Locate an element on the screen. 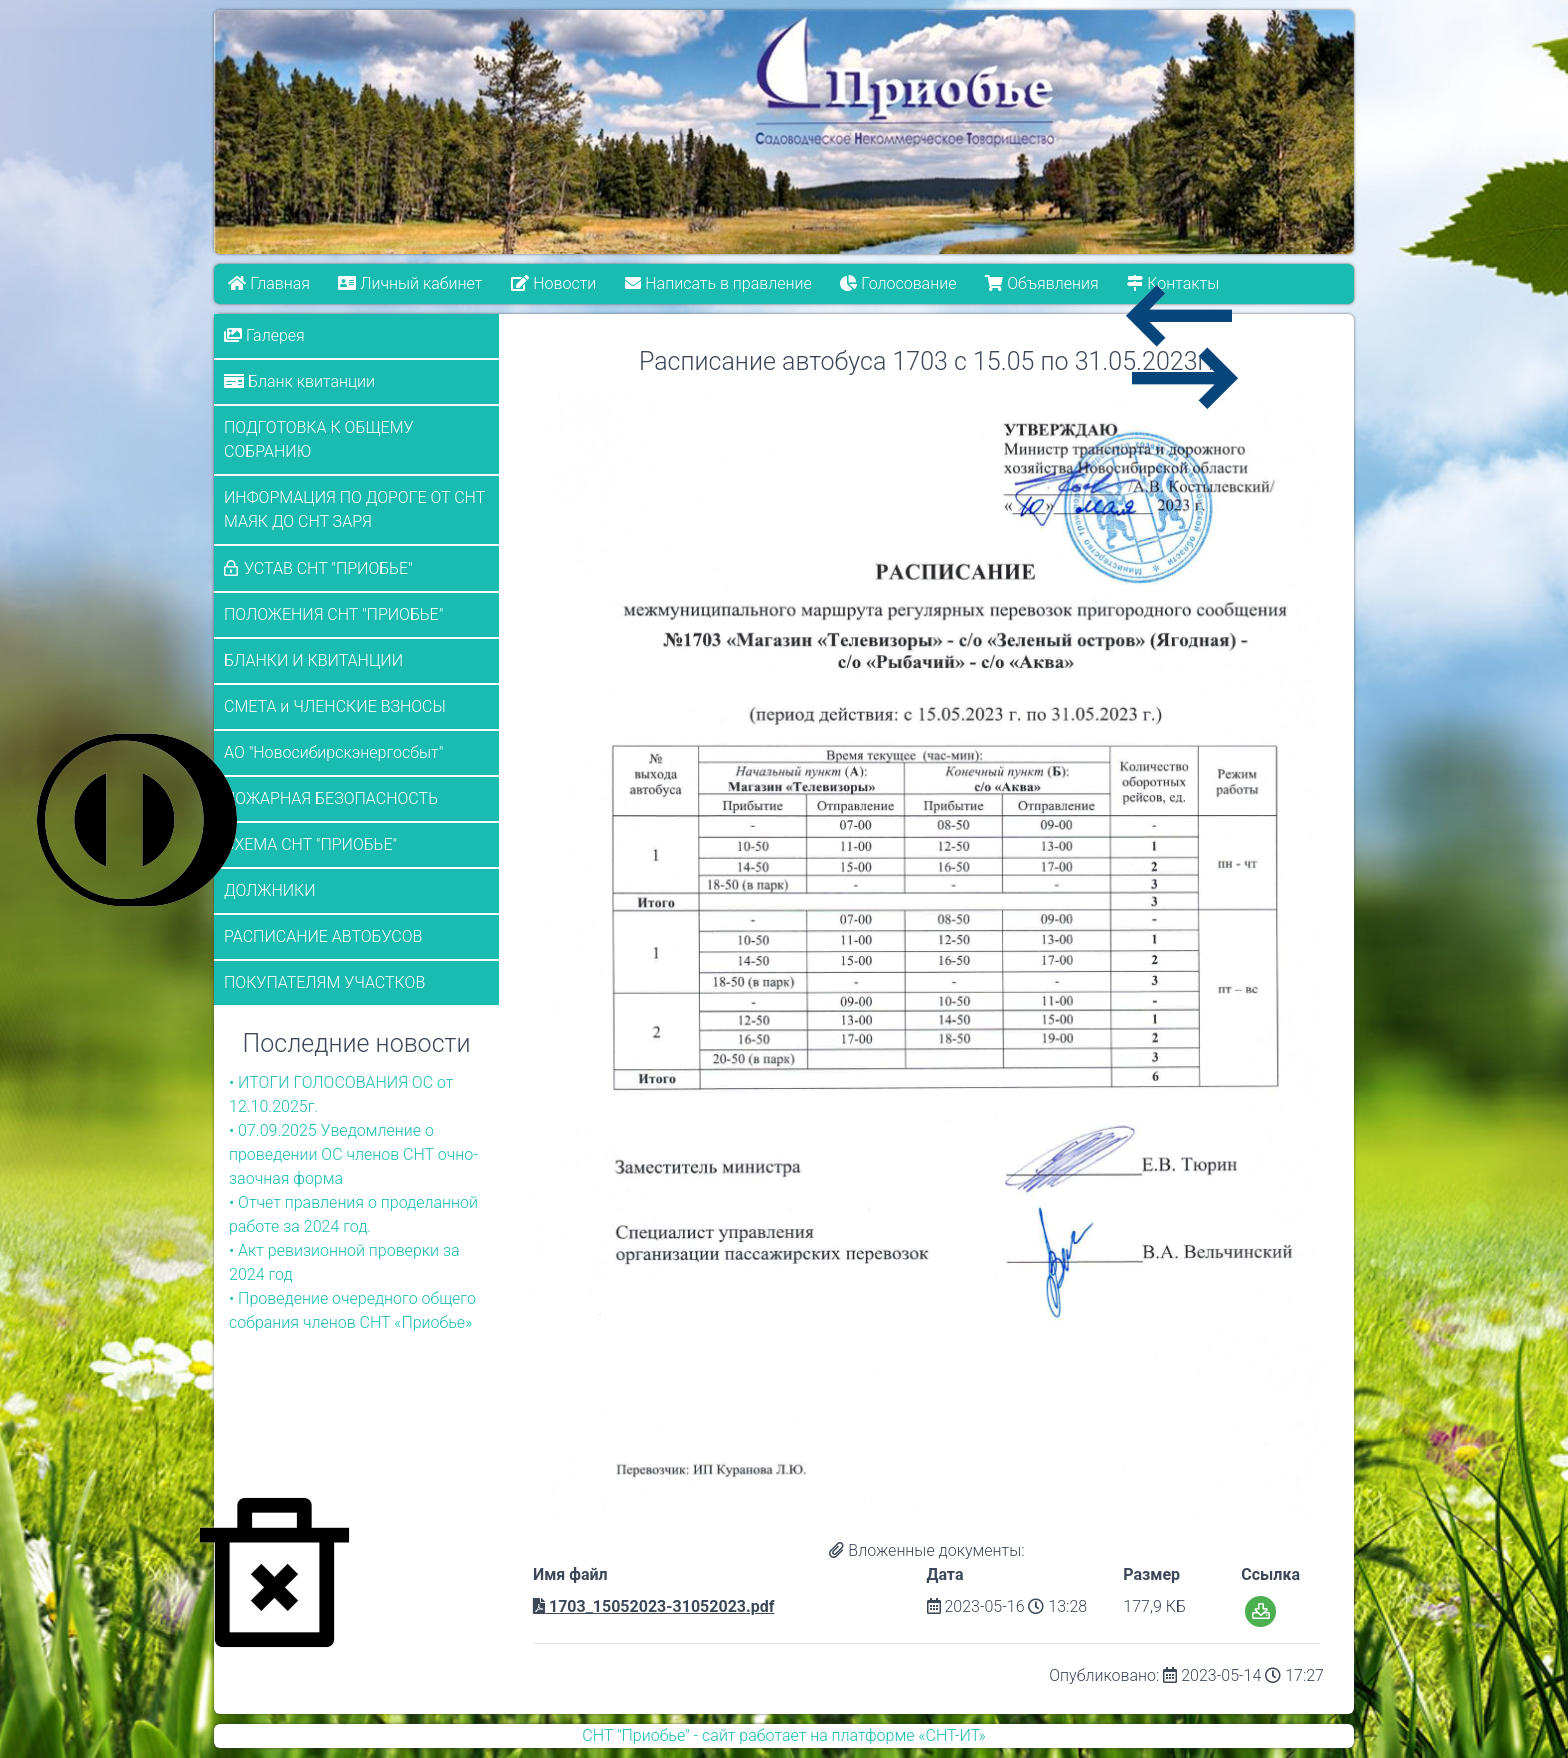 The width and height of the screenshot is (1568, 1758). swap or exchange items is located at coordinates (1182, 347).